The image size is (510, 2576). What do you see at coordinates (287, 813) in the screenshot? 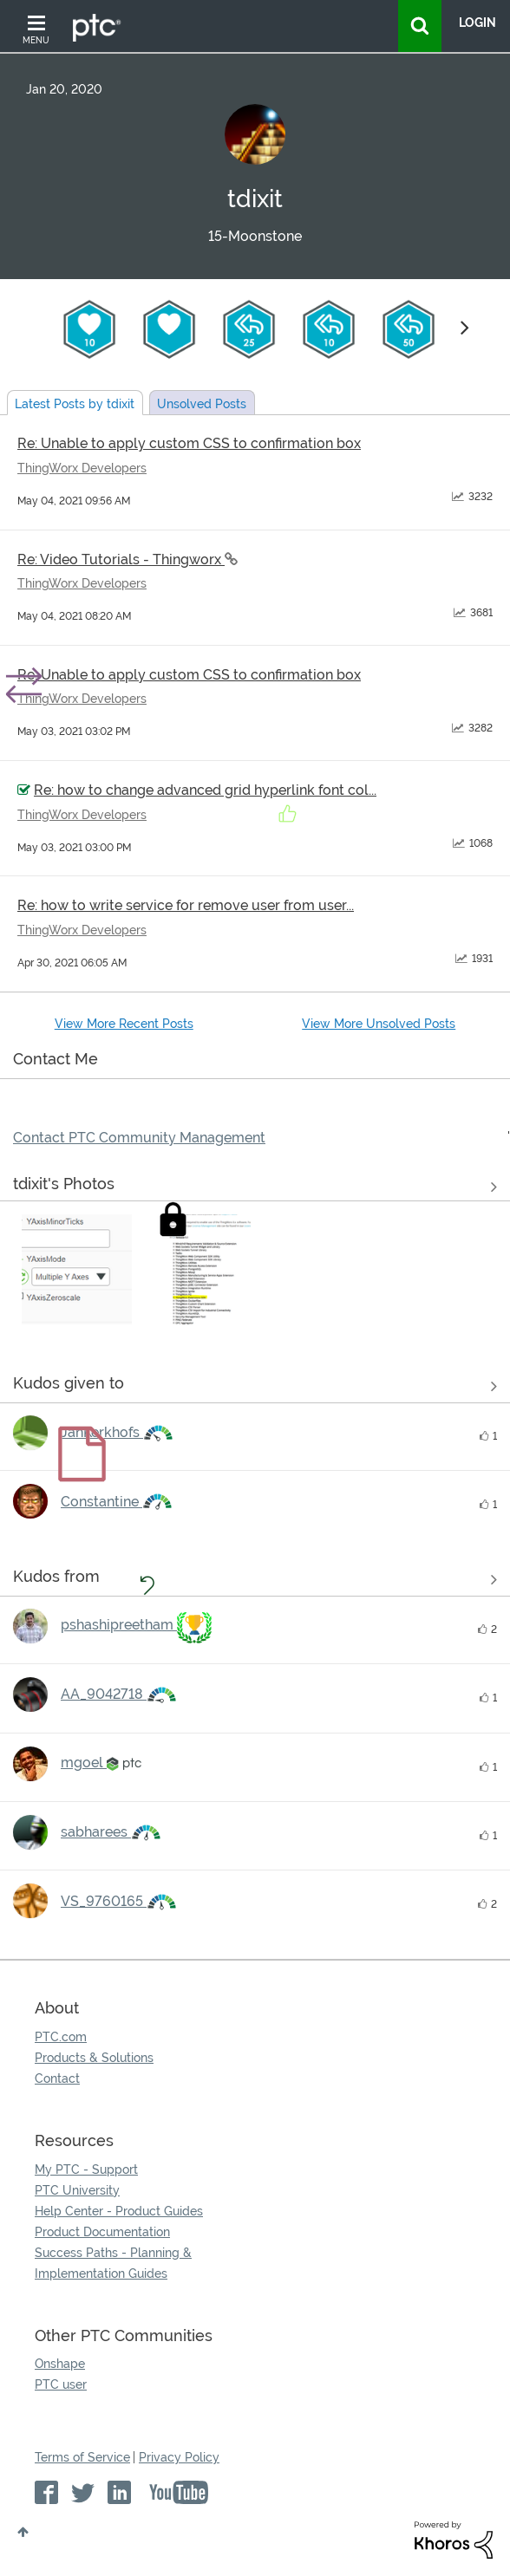
I see `like or approve content` at bounding box center [287, 813].